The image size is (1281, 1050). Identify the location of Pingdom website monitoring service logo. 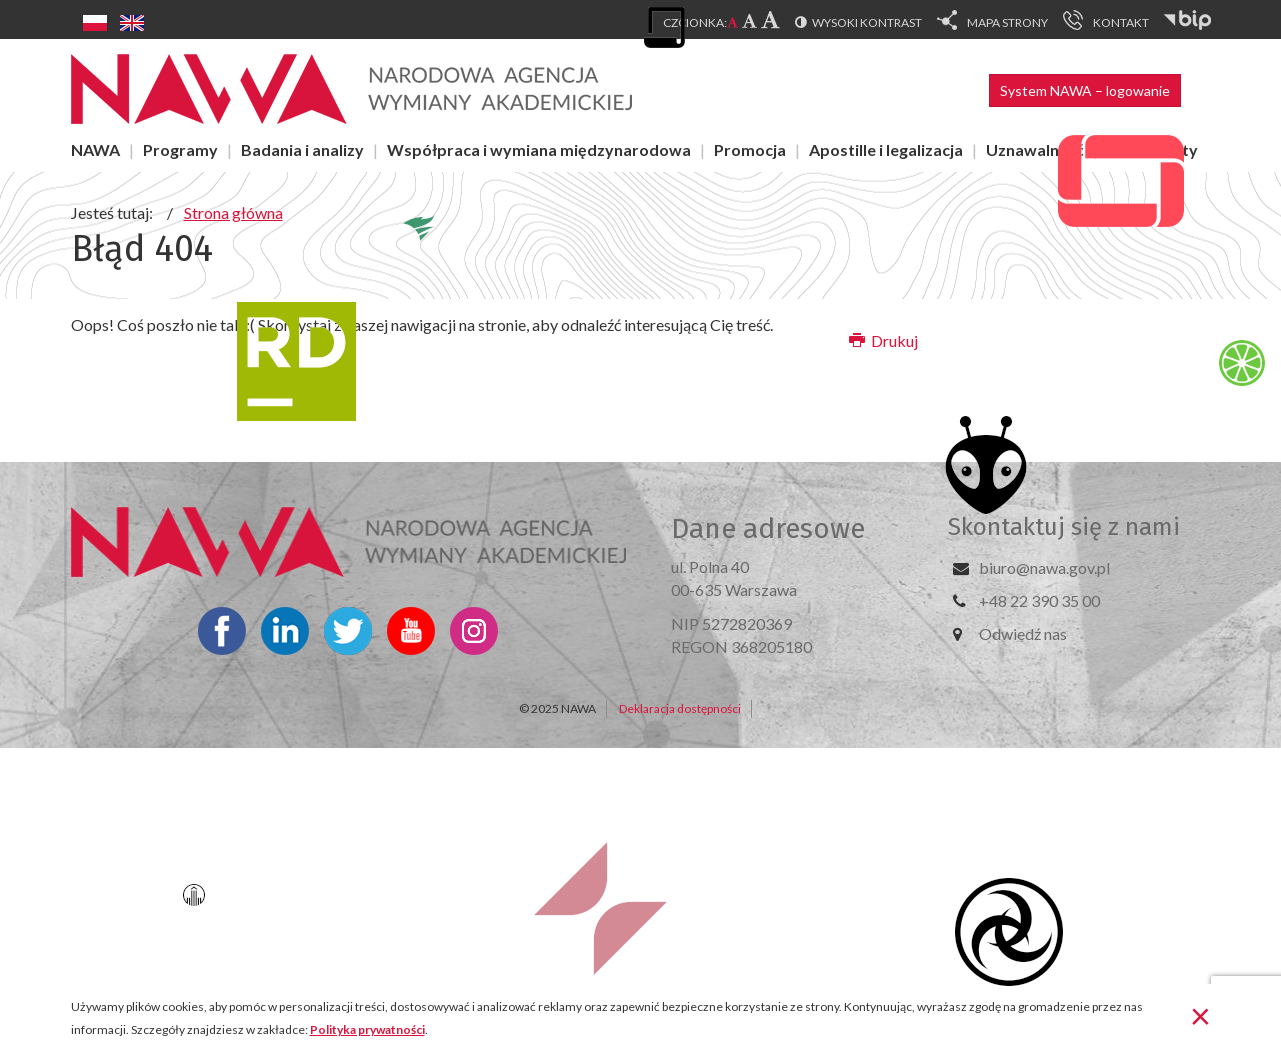
(419, 228).